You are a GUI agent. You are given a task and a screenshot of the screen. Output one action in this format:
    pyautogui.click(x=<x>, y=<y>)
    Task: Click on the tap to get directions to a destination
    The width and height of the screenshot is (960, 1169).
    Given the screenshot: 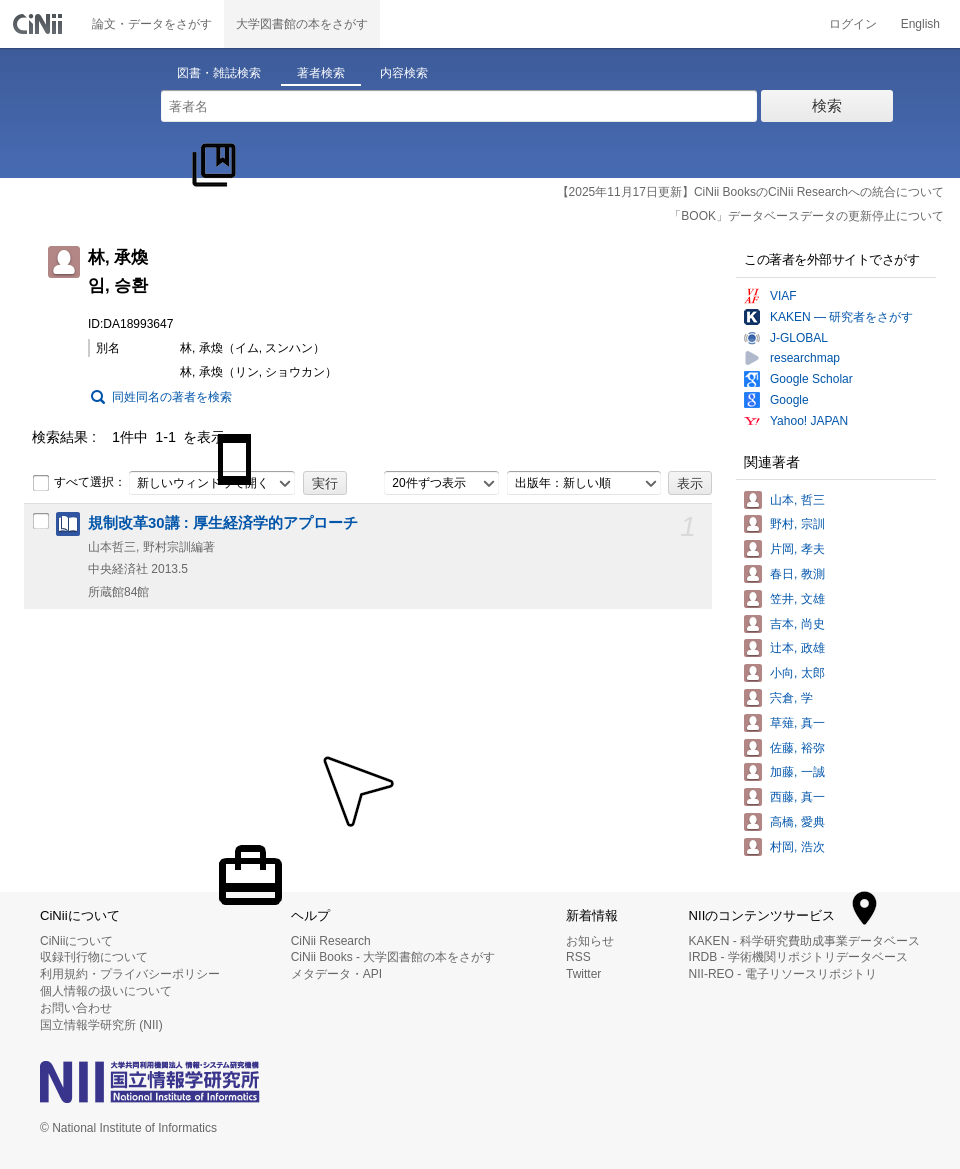 What is the action you would take?
    pyautogui.click(x=353, y=786)
    